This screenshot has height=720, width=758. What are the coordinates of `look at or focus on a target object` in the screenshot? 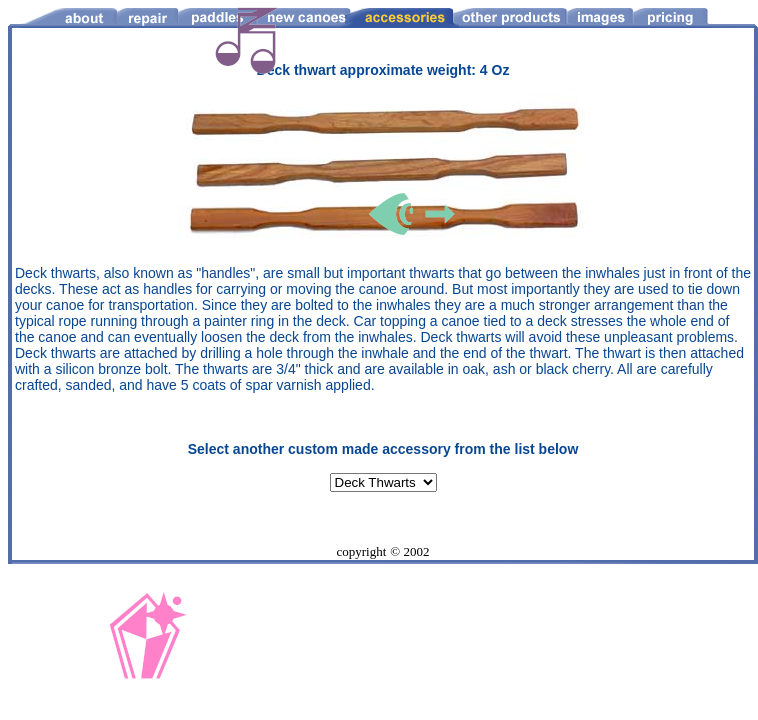 It's located at (413, 214).